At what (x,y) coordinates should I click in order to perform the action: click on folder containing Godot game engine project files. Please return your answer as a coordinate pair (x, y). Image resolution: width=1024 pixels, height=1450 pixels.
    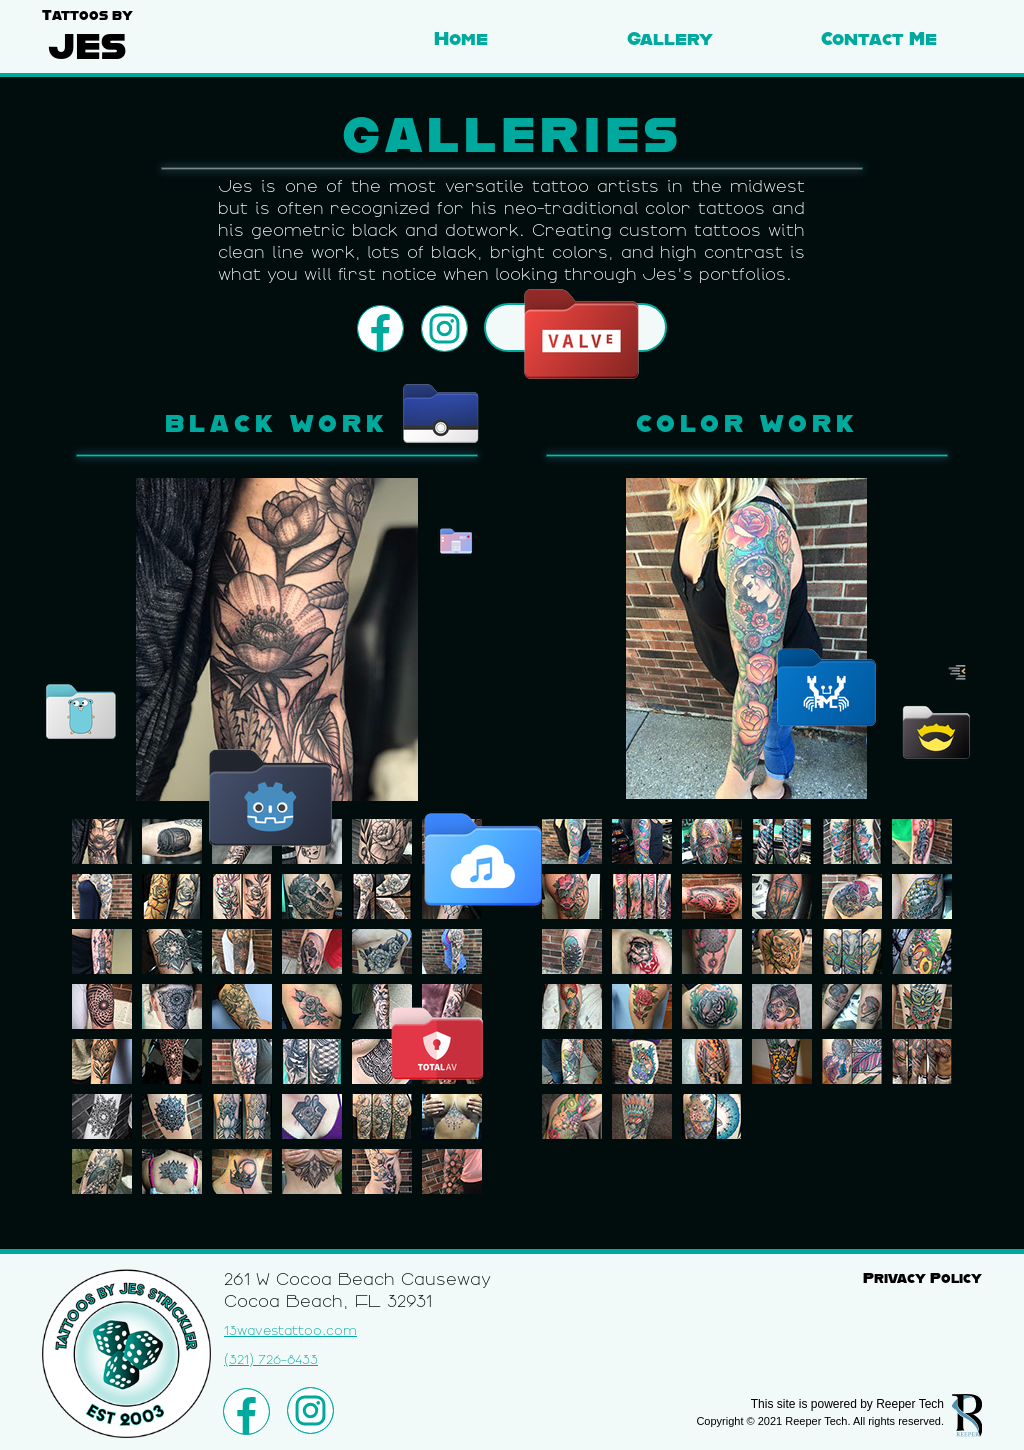
    Looking at the image, I should click on (270, 801).